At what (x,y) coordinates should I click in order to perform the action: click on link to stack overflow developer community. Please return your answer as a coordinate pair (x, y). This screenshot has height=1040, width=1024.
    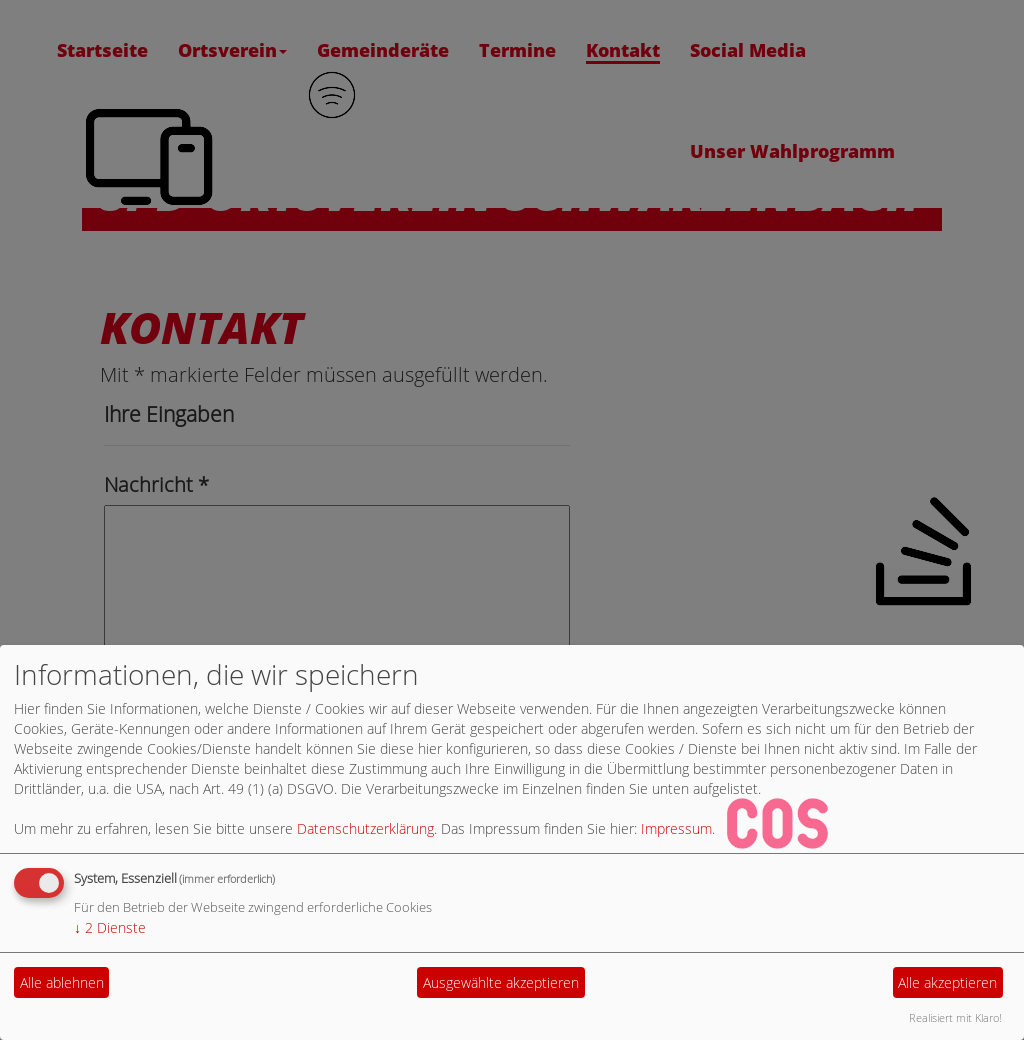
    Looking at the image, I should click on (923, 553).